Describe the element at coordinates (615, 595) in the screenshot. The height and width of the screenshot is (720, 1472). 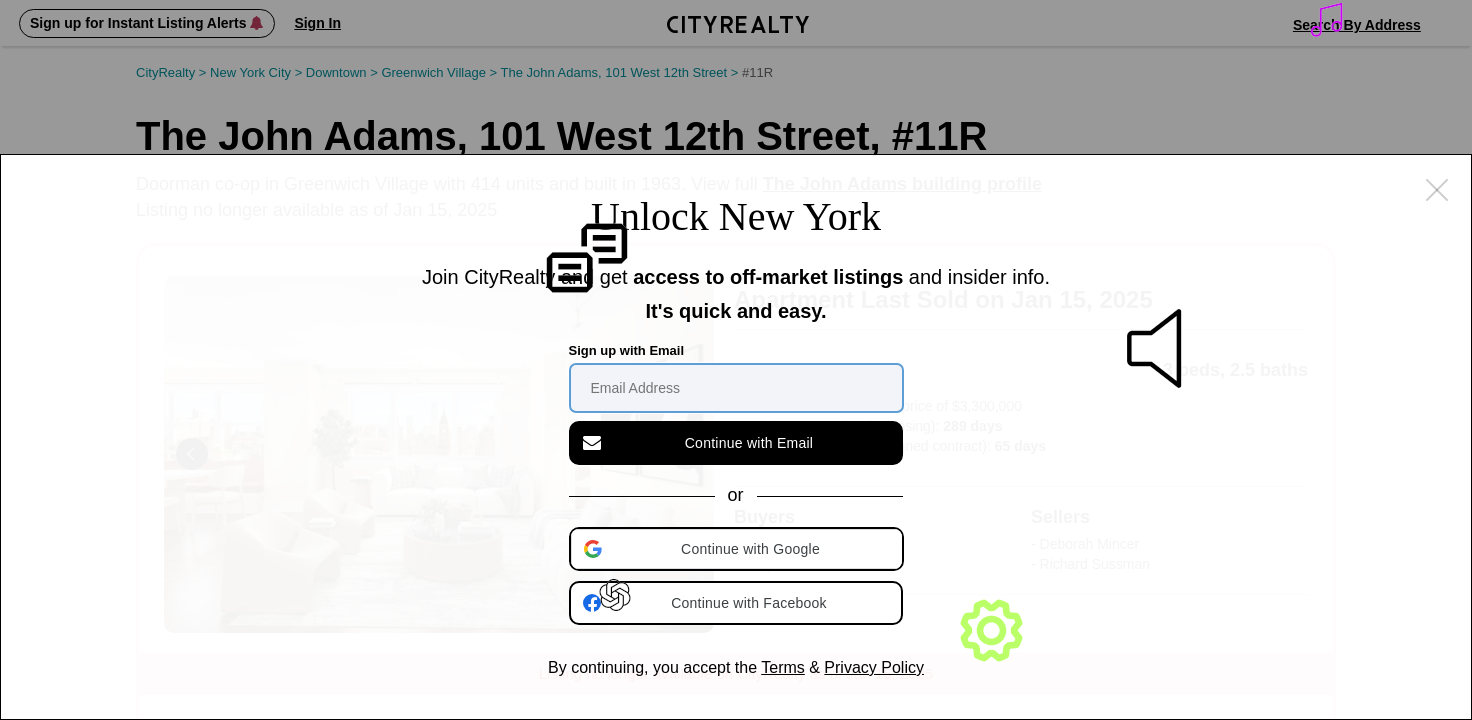
I see `access OpenAI services or ChatGPT` at that location.